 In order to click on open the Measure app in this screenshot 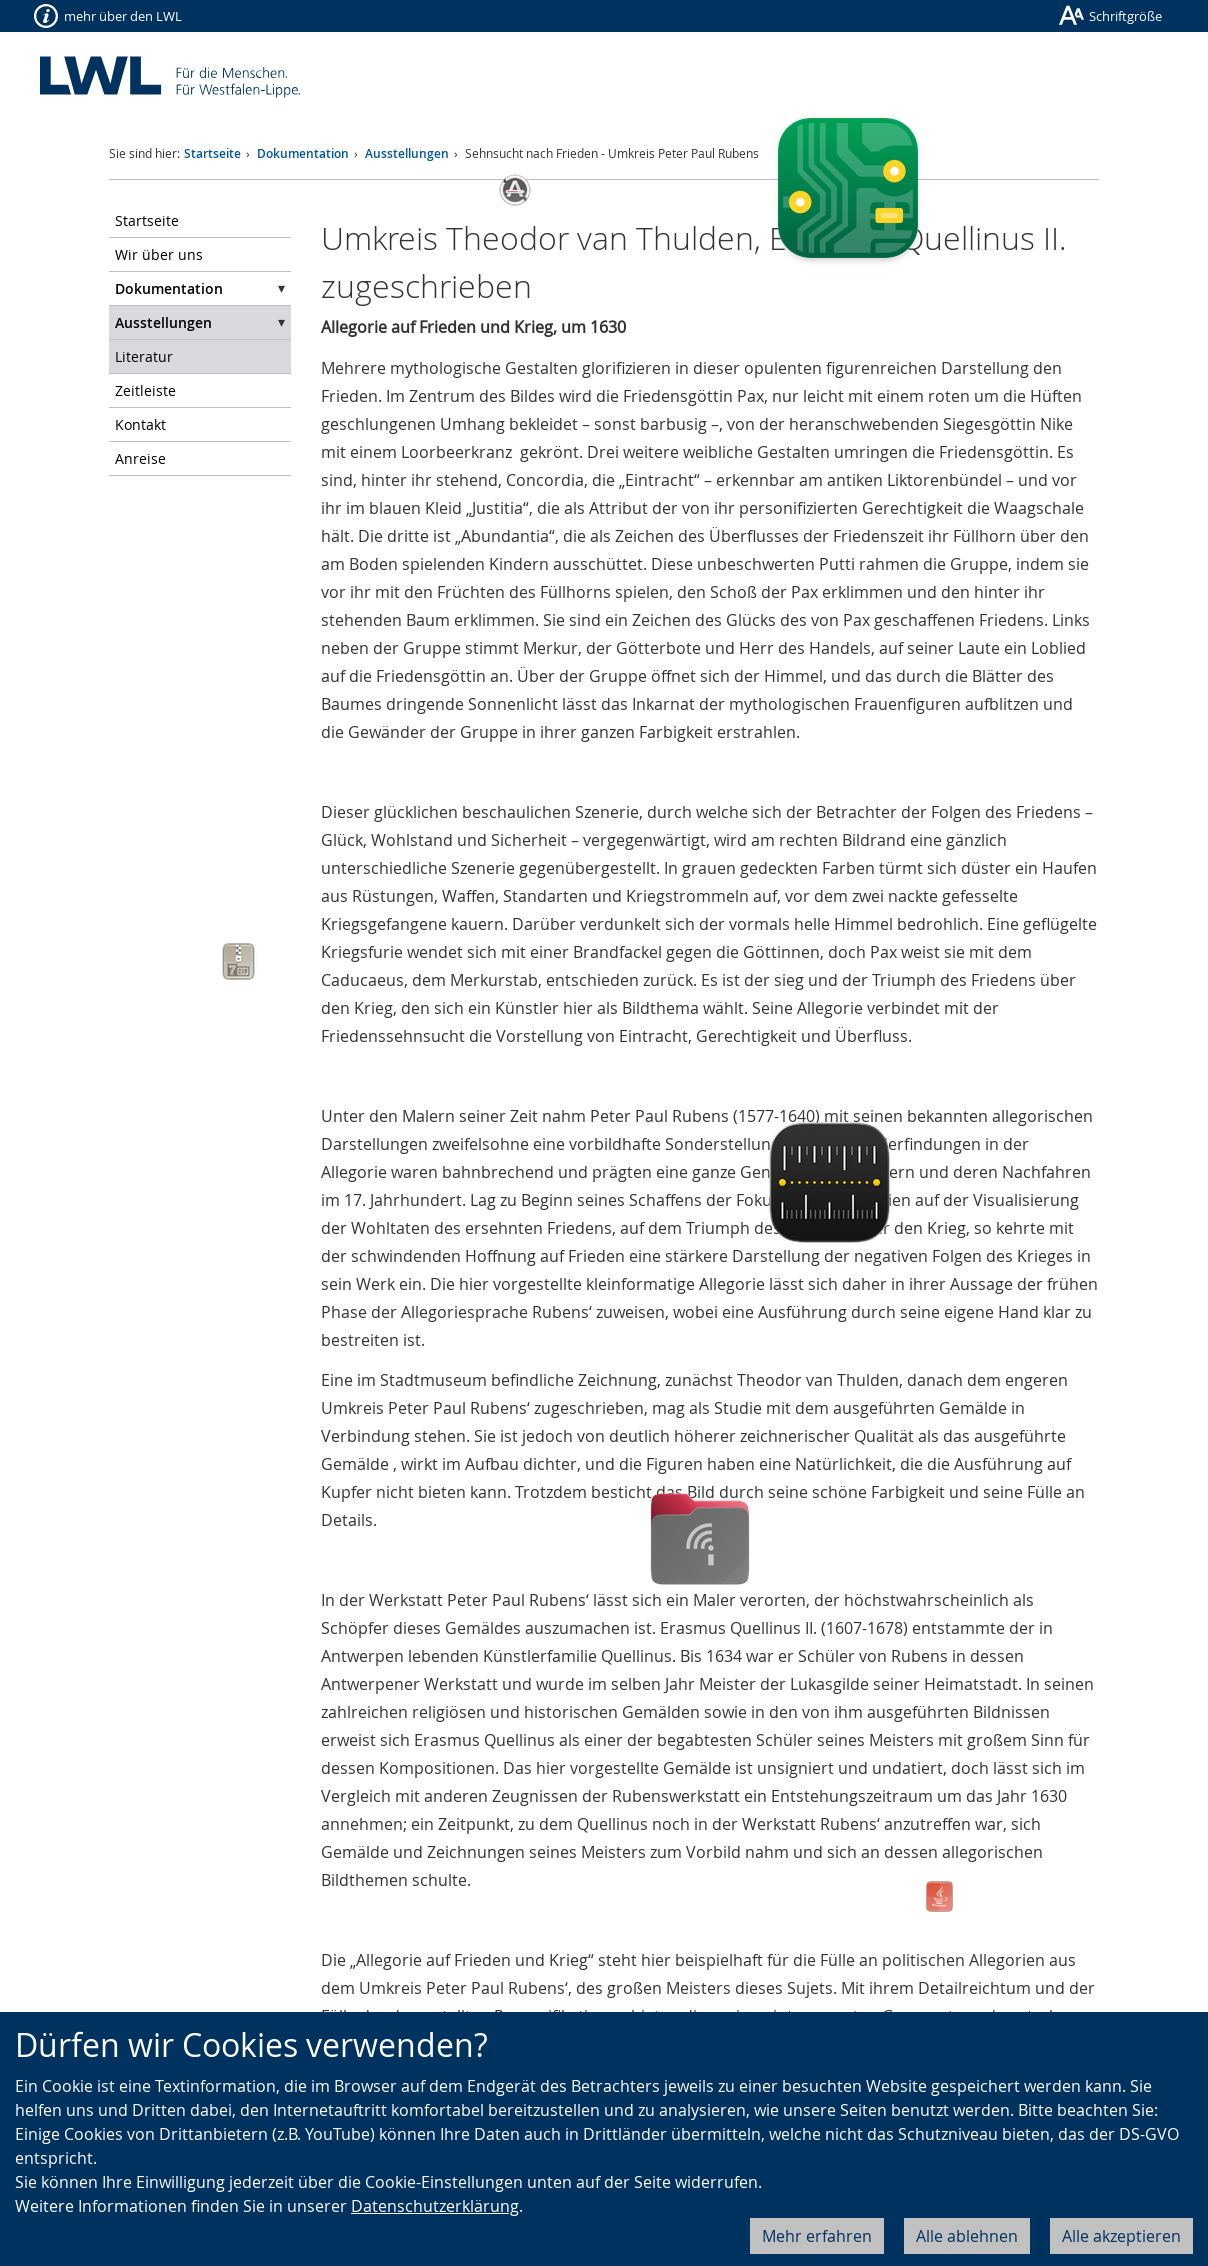, I will do `click(829, 1182)`.